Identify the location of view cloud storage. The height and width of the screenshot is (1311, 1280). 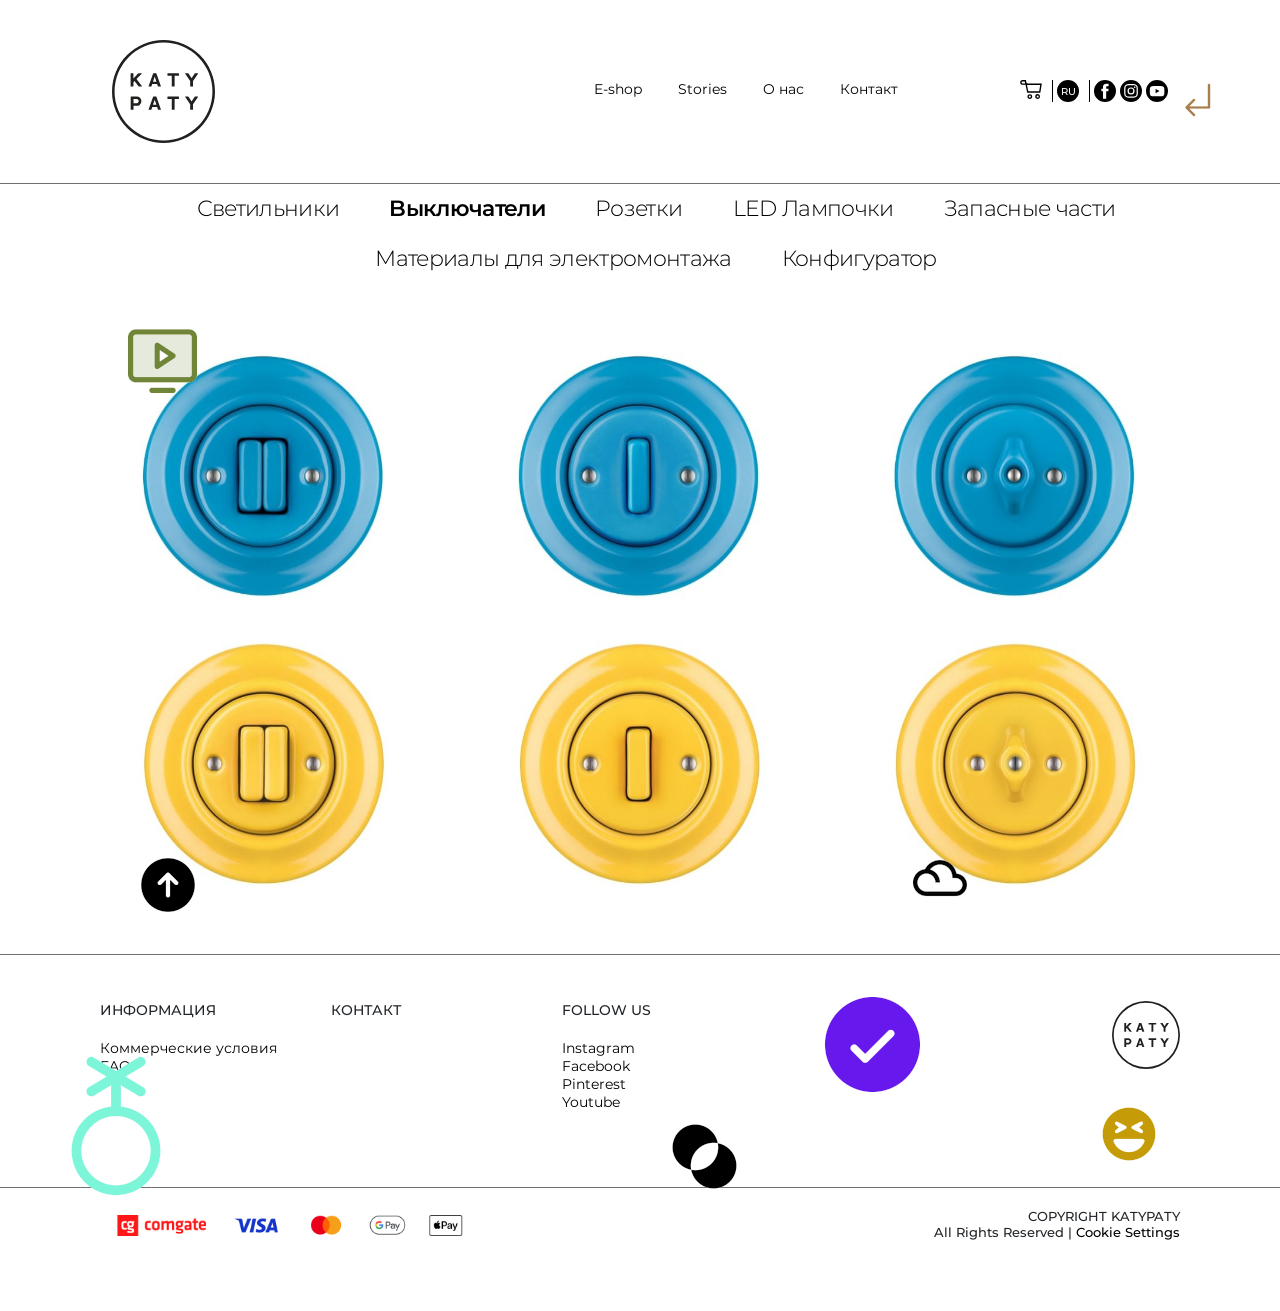
(940, 878).